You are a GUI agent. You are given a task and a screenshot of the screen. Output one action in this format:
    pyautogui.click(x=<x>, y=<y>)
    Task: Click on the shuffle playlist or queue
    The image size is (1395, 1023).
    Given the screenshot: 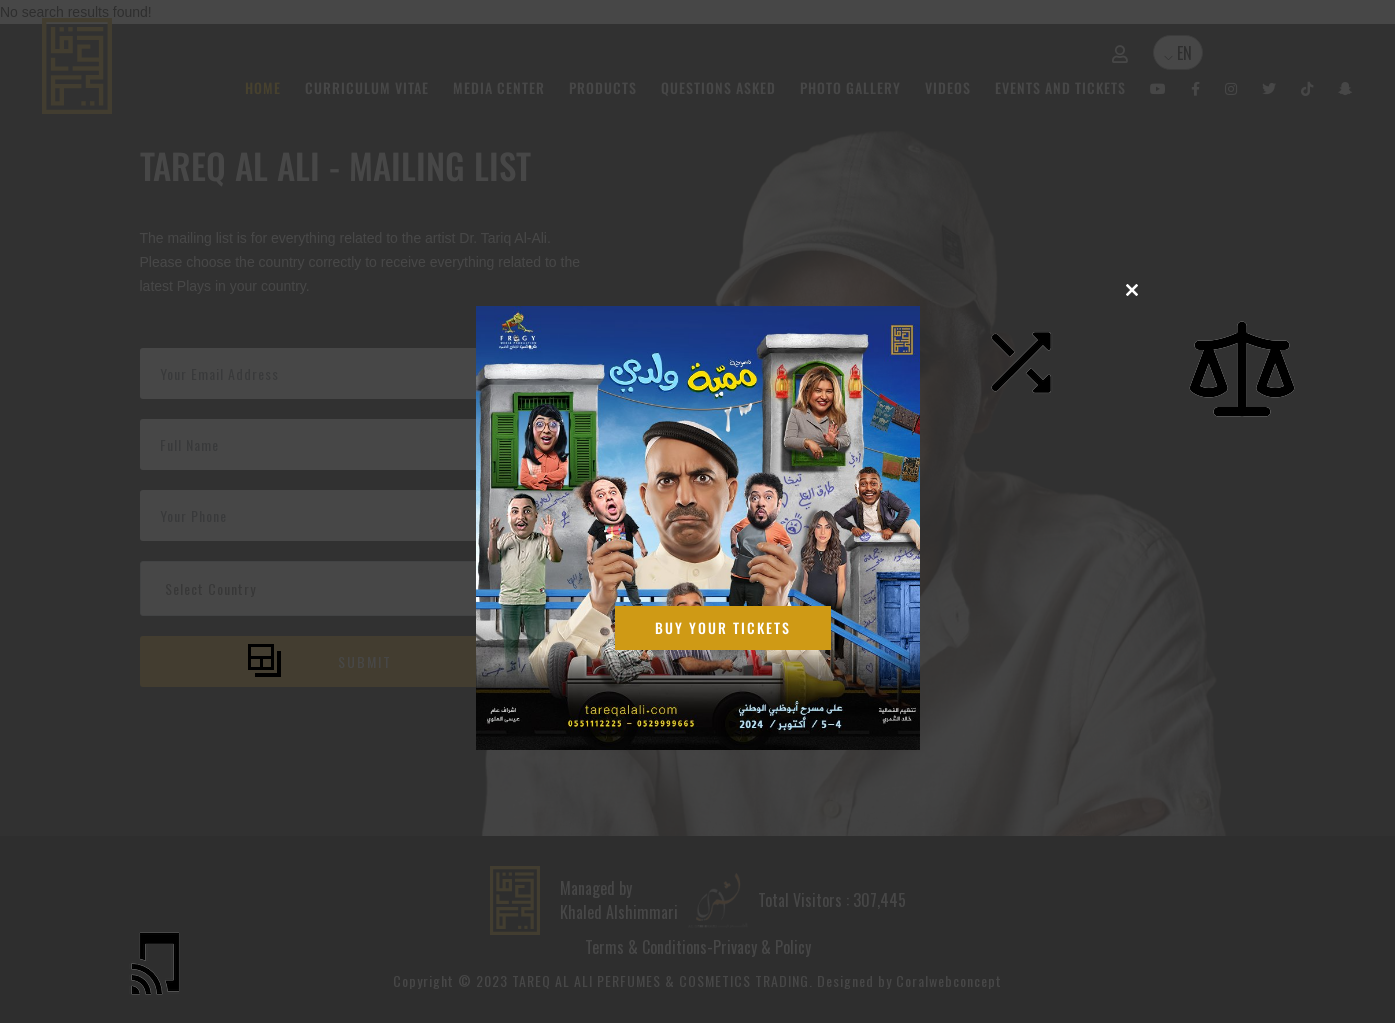 What is the action you would take?
    pyautogui.click(x=1020, y=362)
    